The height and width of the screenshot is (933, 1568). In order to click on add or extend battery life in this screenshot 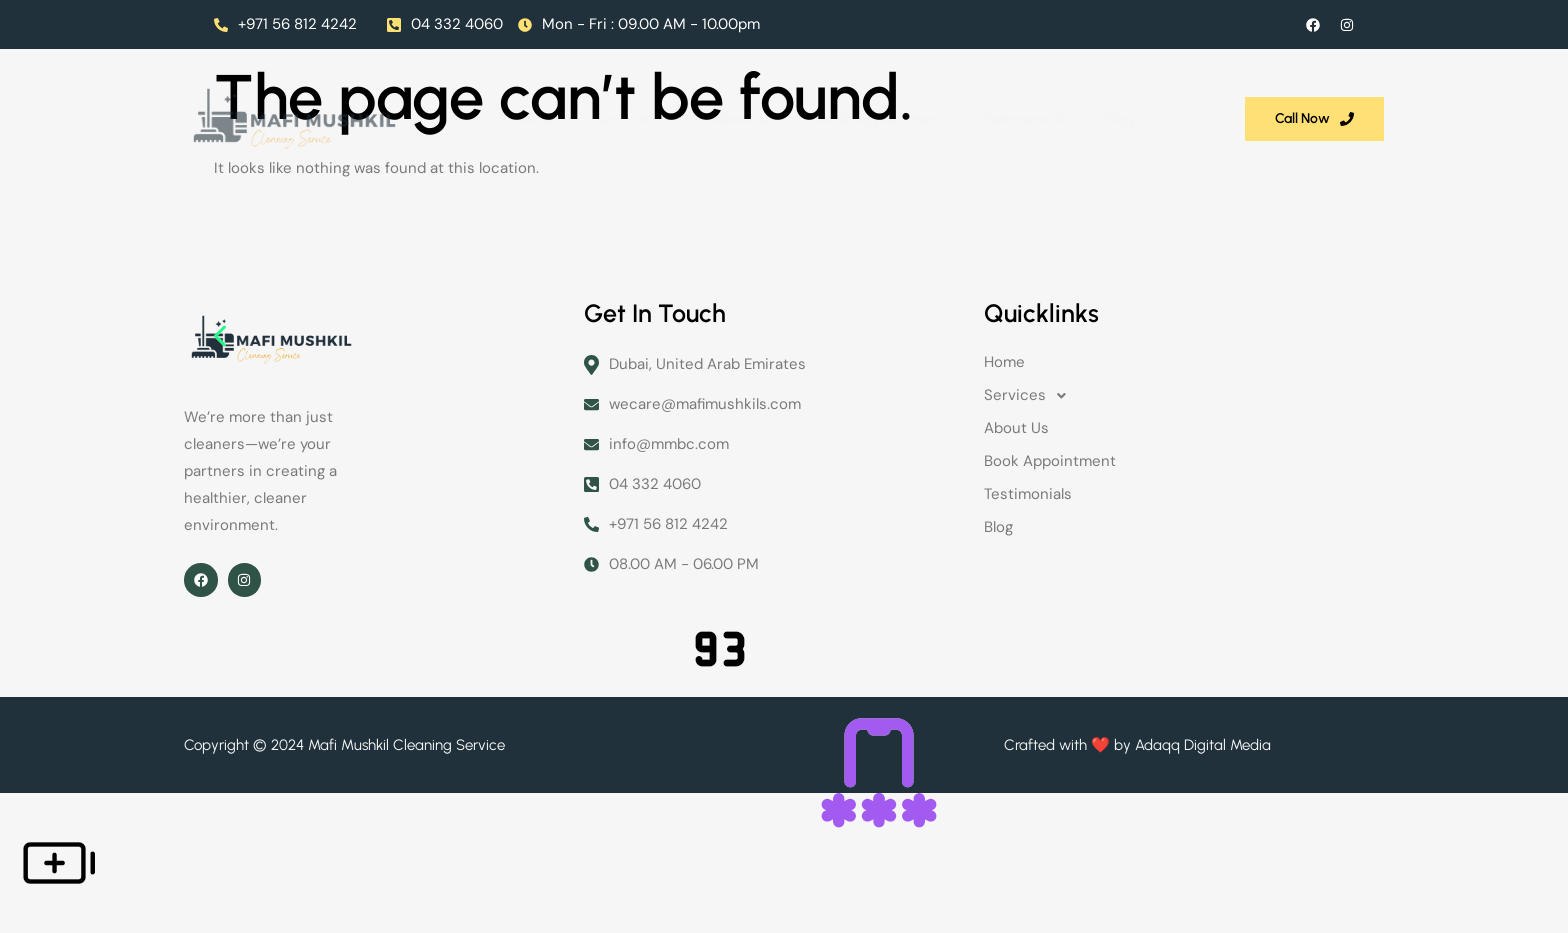, I will do `click(58, 863)`.